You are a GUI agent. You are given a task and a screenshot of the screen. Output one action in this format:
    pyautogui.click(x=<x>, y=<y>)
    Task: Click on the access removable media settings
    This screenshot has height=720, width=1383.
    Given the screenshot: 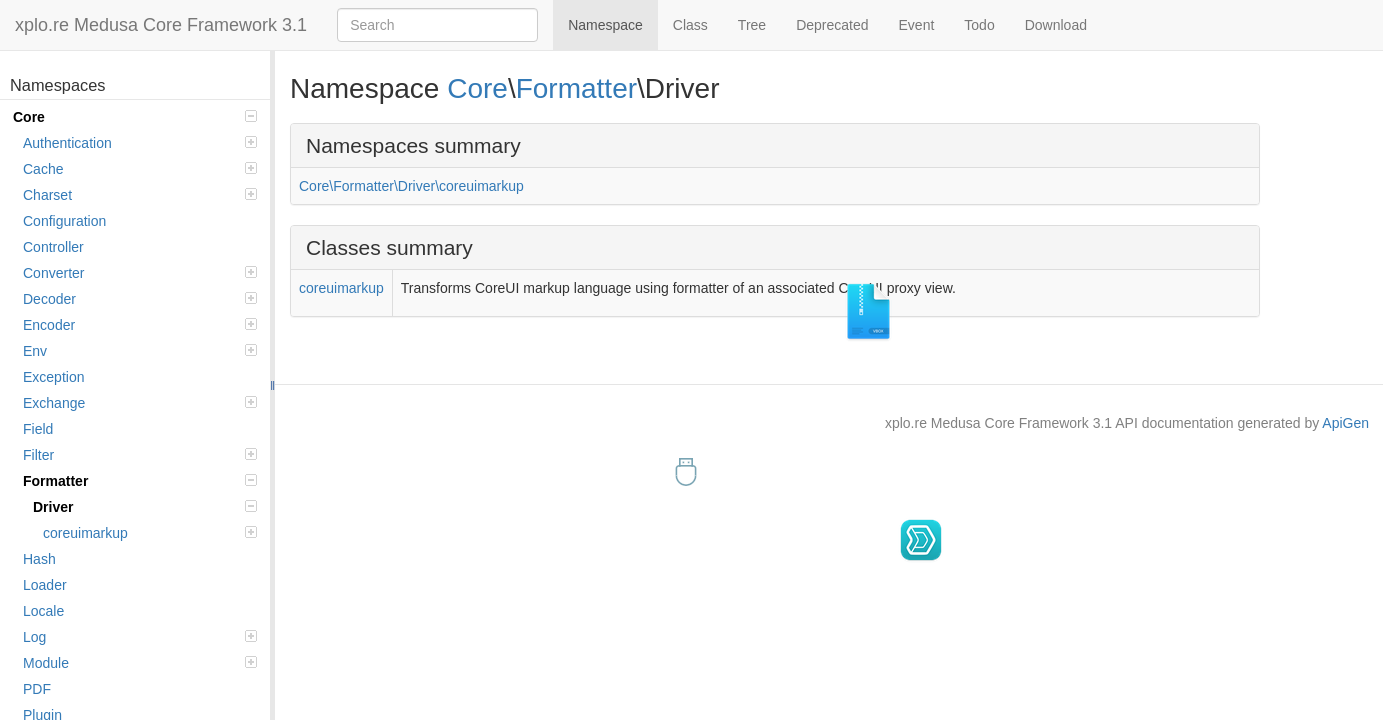 What is the action you would take?
    pyautogui.click(x=686, y=472)
    